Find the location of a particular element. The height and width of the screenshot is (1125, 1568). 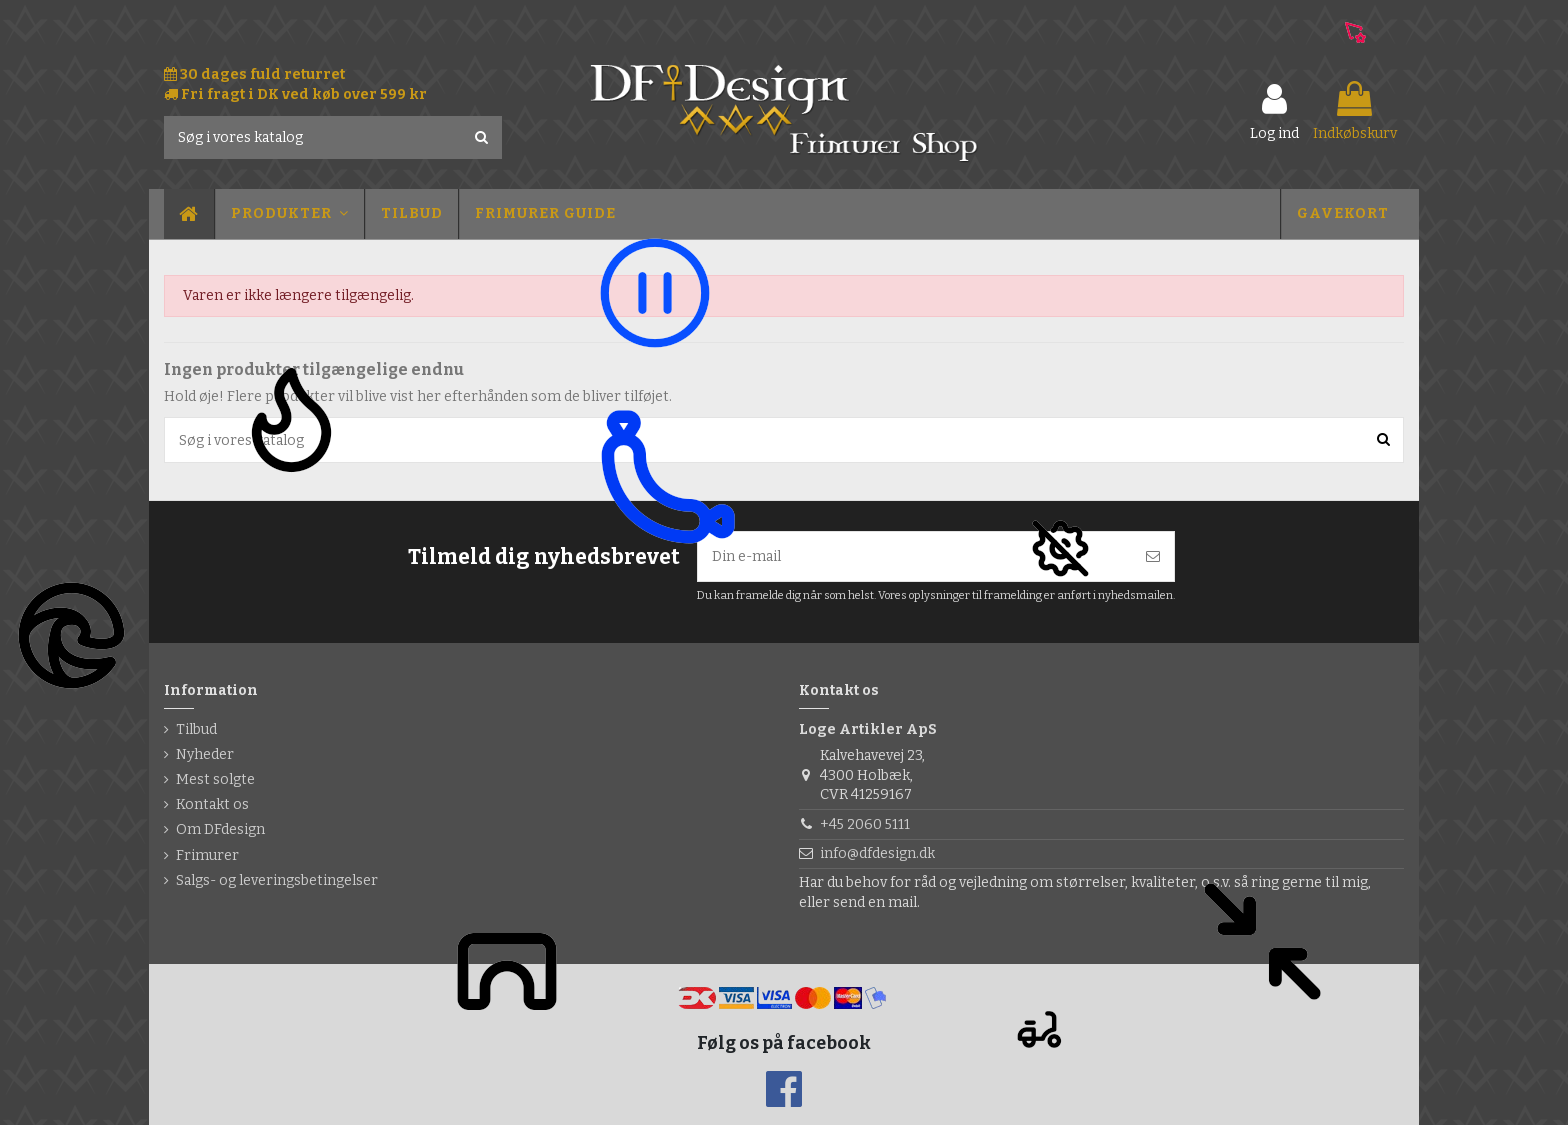

food category or cuisine filter is located at coordinates (665, 480).